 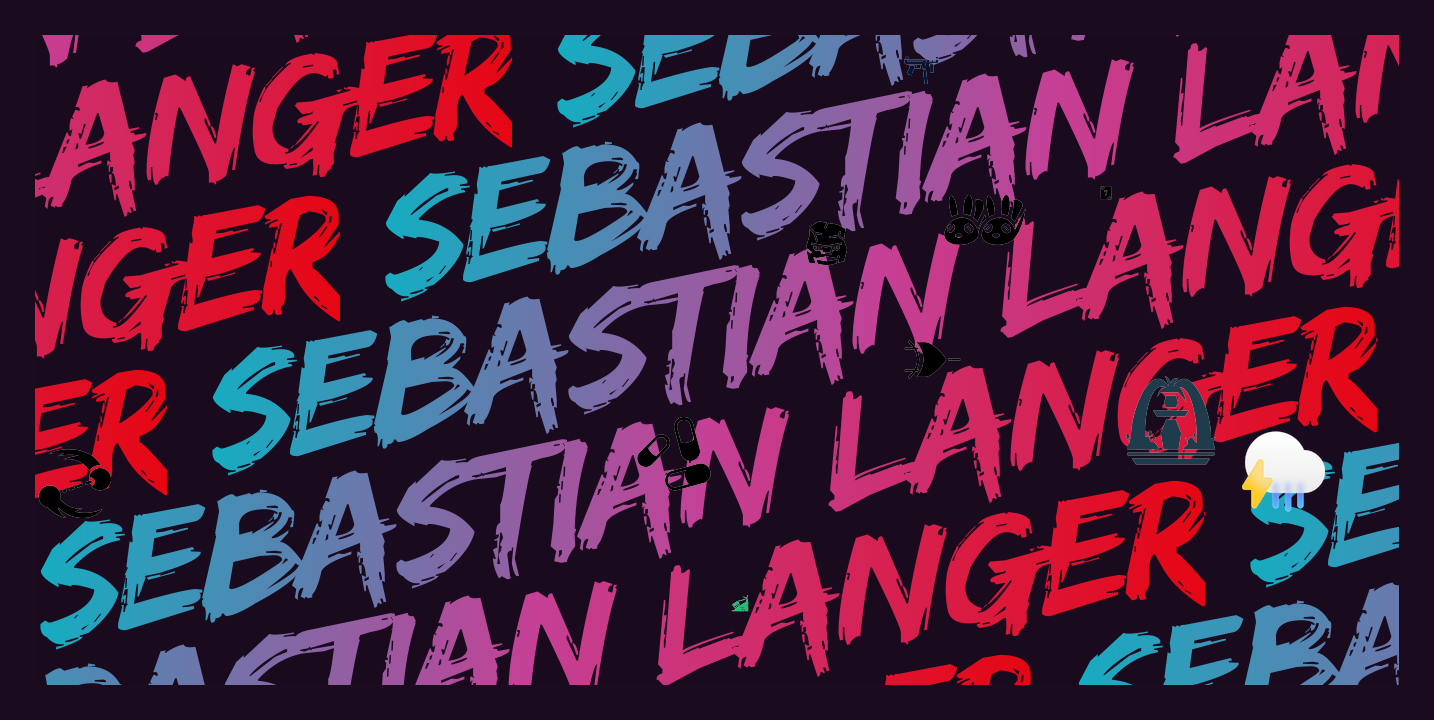 I want to click on locate nearby water fountains or drinking water, so click(x=1171, y=421).